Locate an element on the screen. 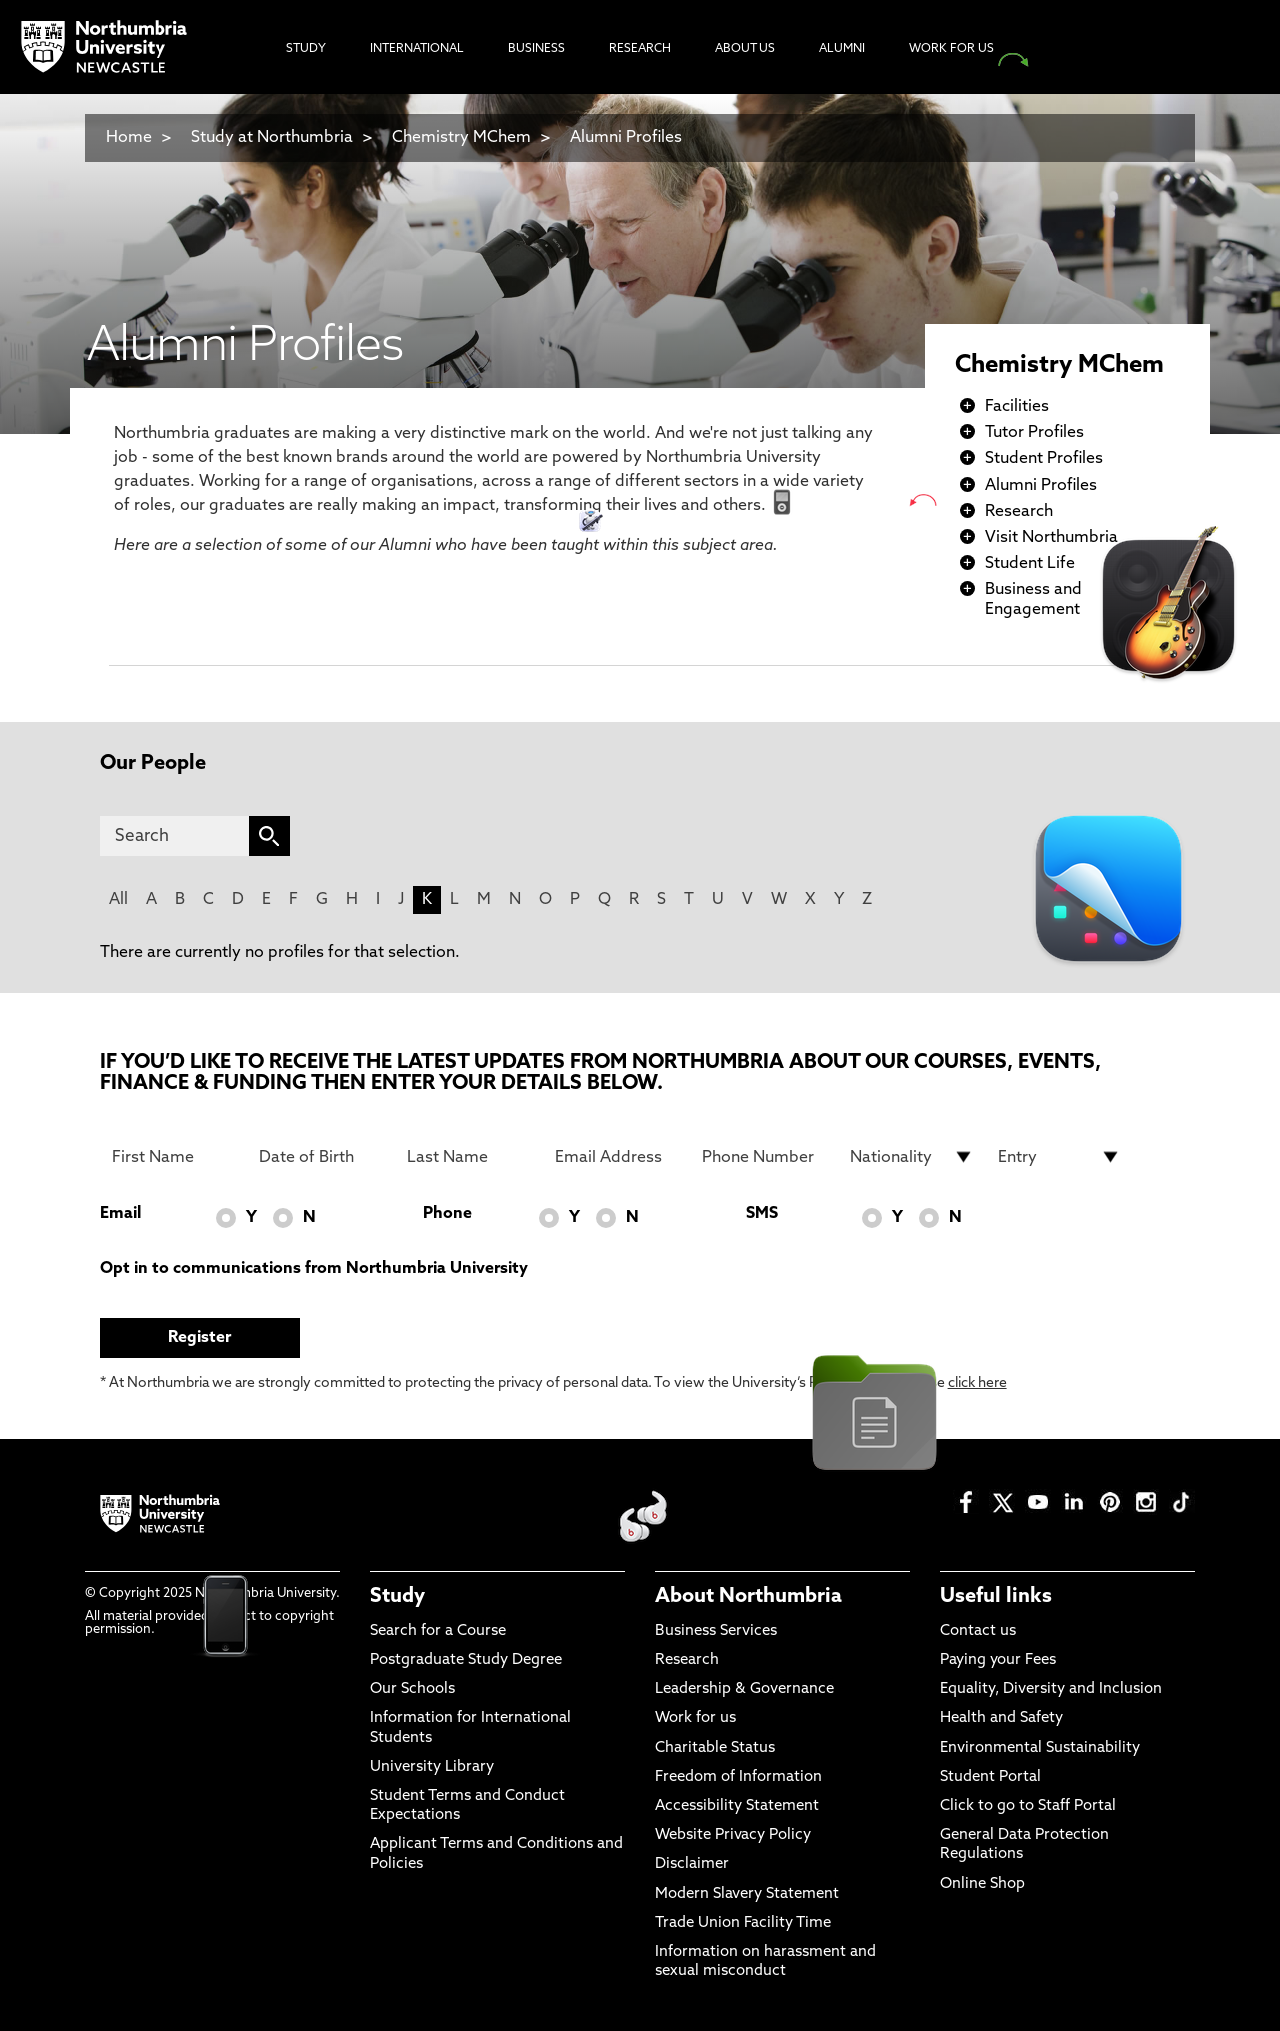 Image resolution: width=1280 pixels, height=2031 pixels. open GarageBand music creation app is located at coordinates (1168, 605).